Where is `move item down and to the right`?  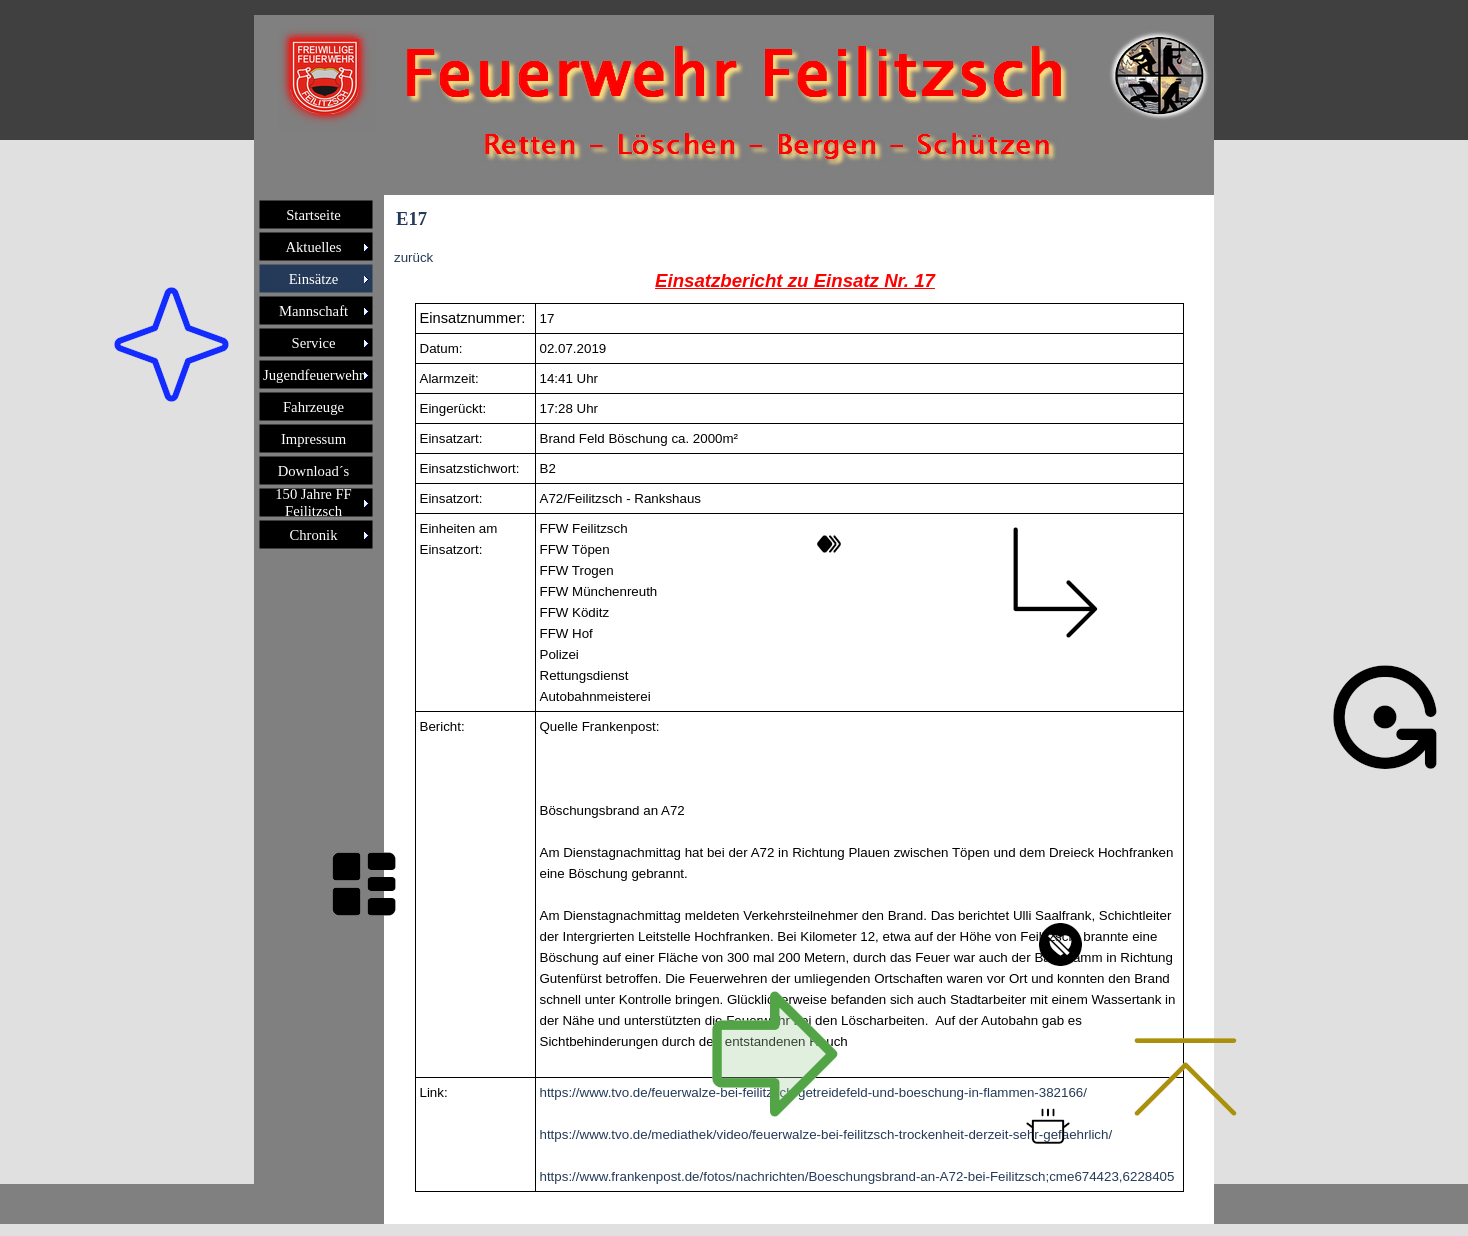
move item down and to the right is located at coordinates (1046, 582).